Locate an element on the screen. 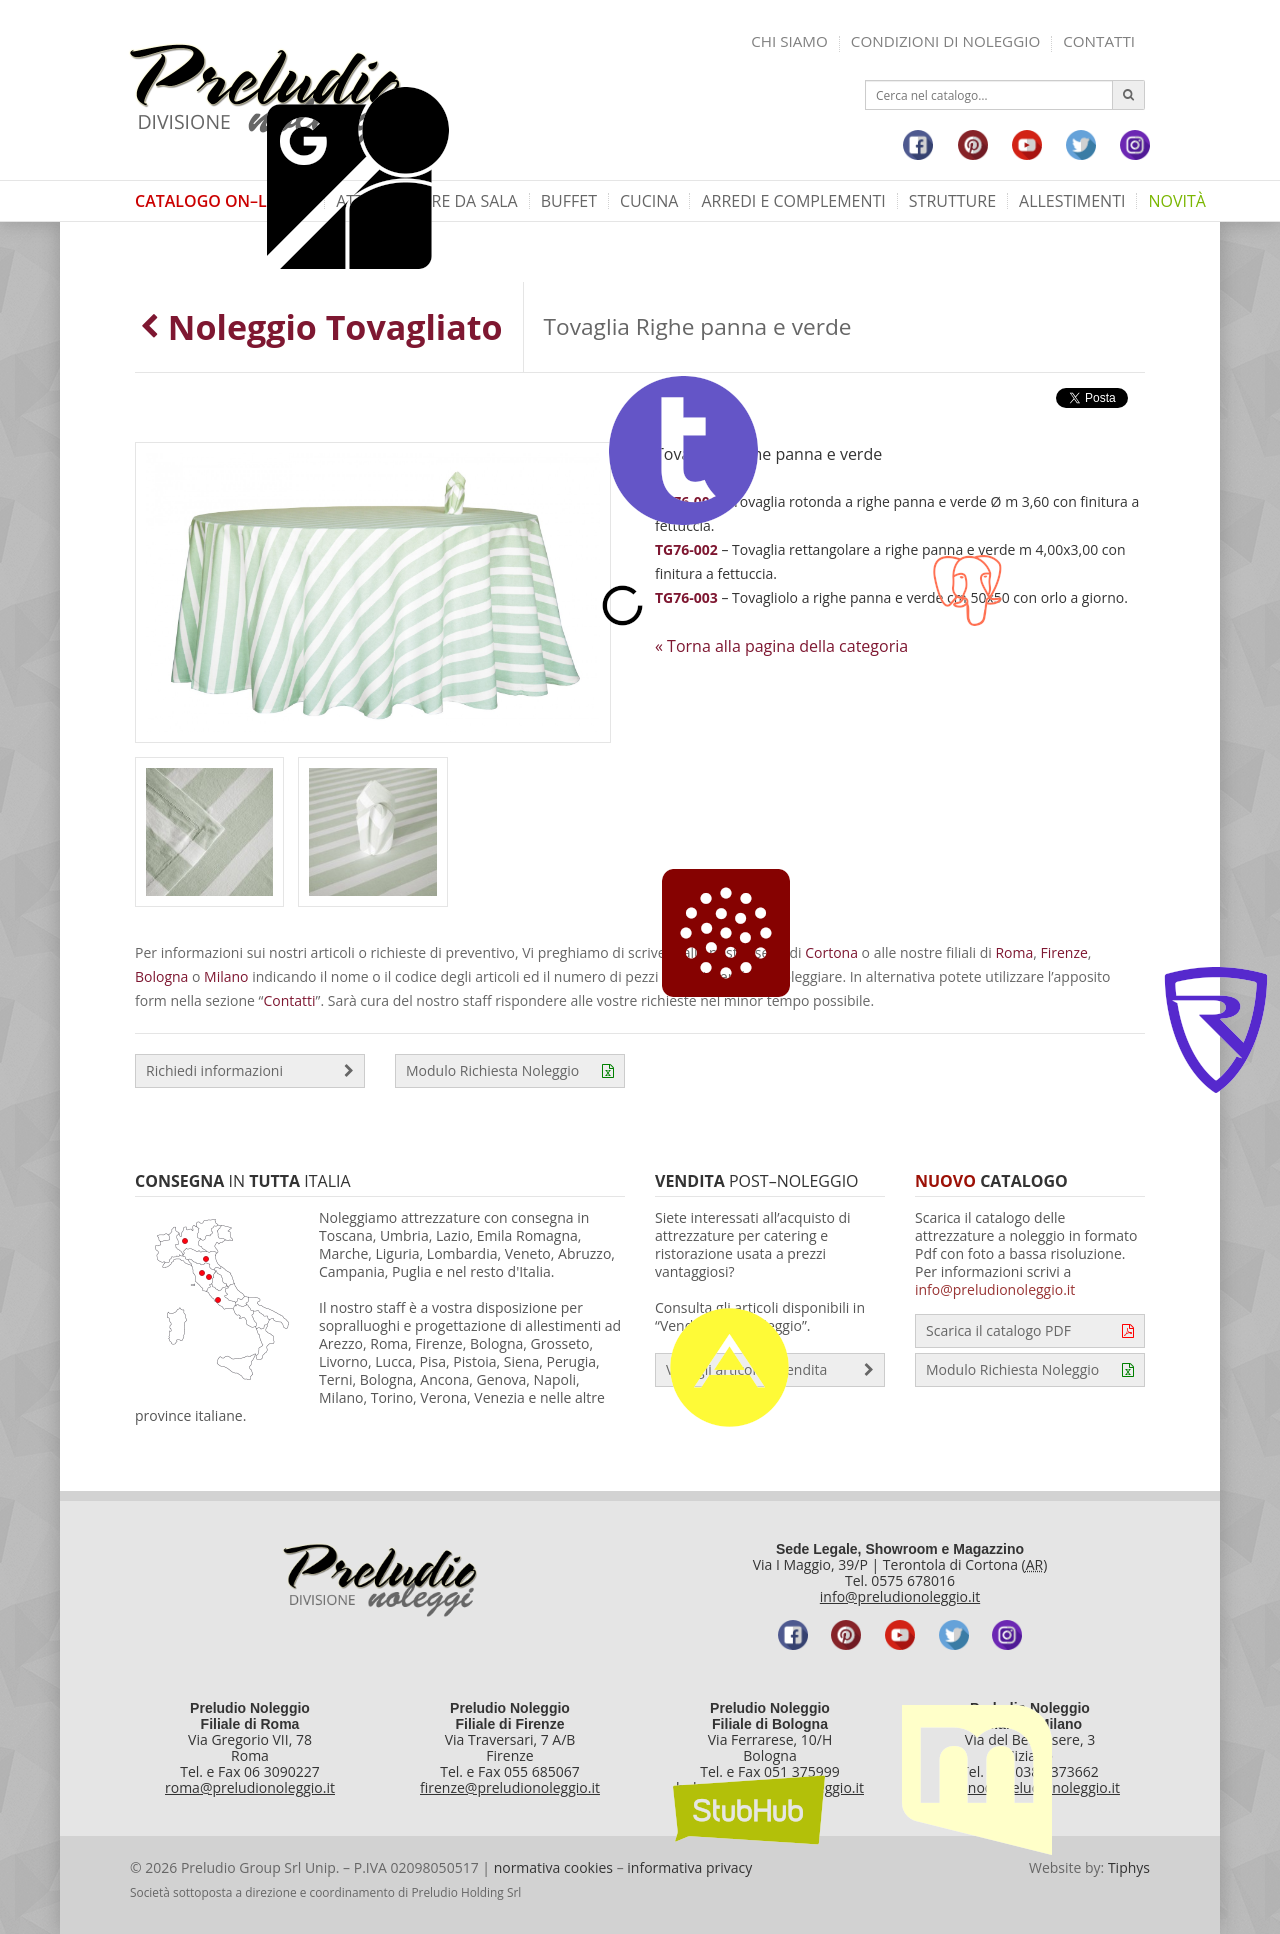  app.net (adn) logo is located at coordinates (729, 1367).